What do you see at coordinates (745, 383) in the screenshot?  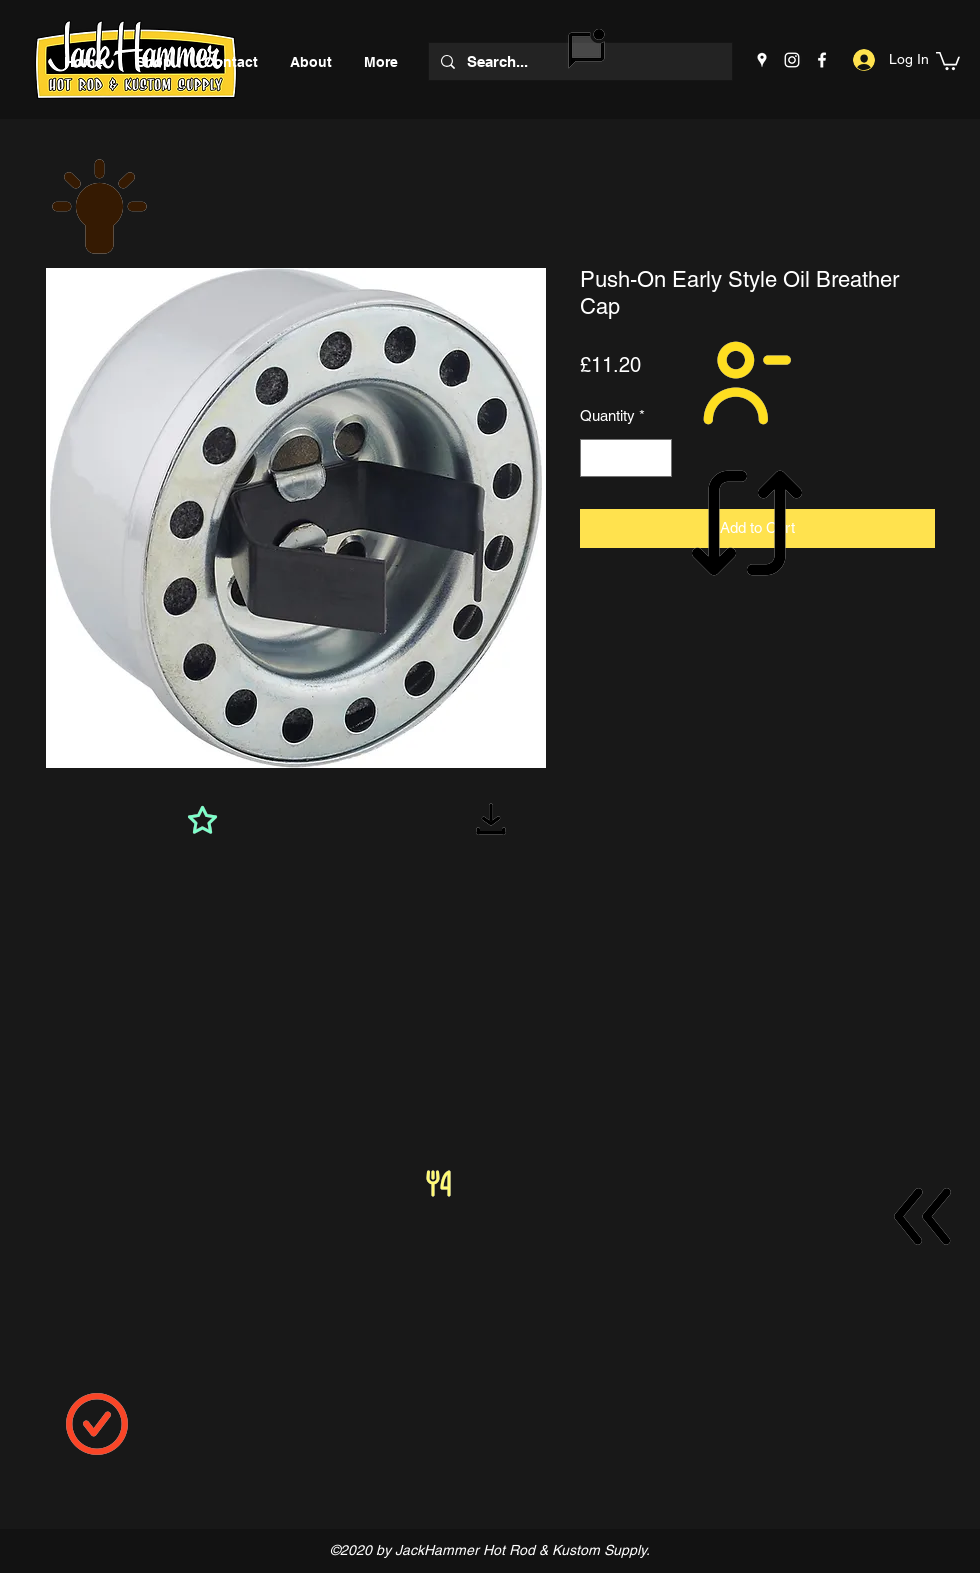 I see `remove a contact or friend` at bounding box center [745, 383].